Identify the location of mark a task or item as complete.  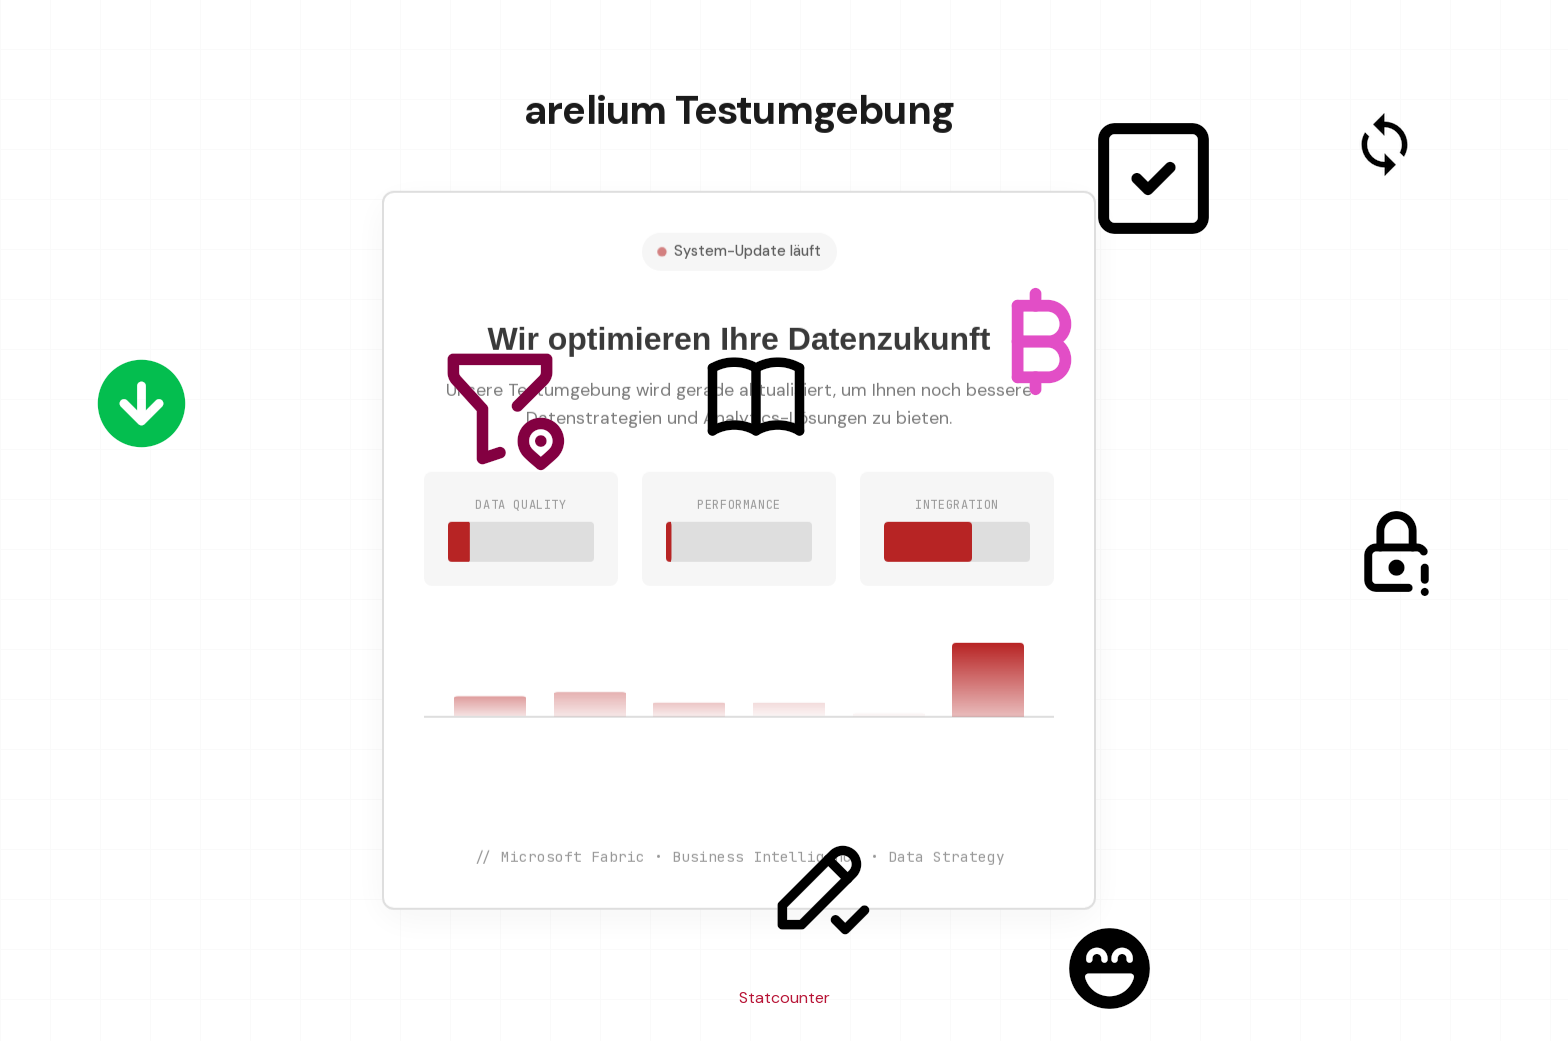
(1153, 178).